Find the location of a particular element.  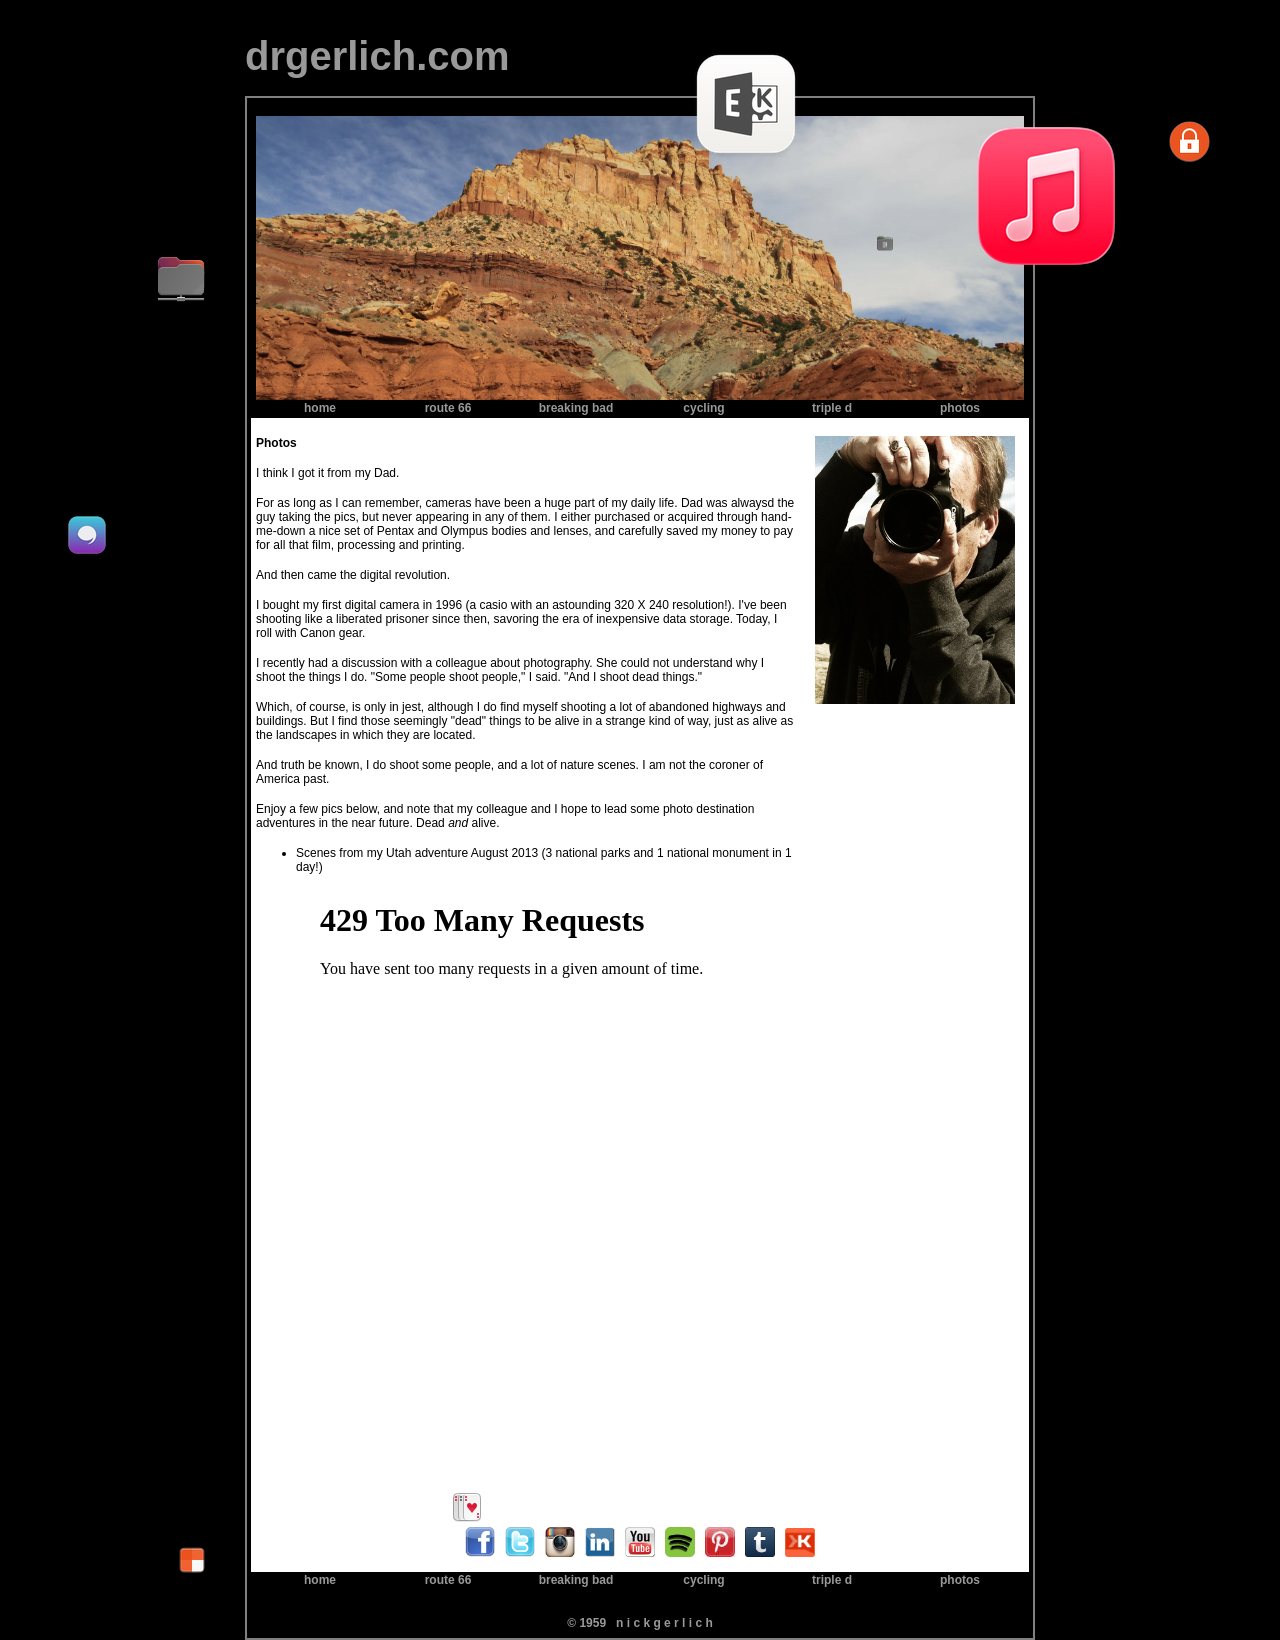

access a remote or network folder is located at coordinates (181, 278).